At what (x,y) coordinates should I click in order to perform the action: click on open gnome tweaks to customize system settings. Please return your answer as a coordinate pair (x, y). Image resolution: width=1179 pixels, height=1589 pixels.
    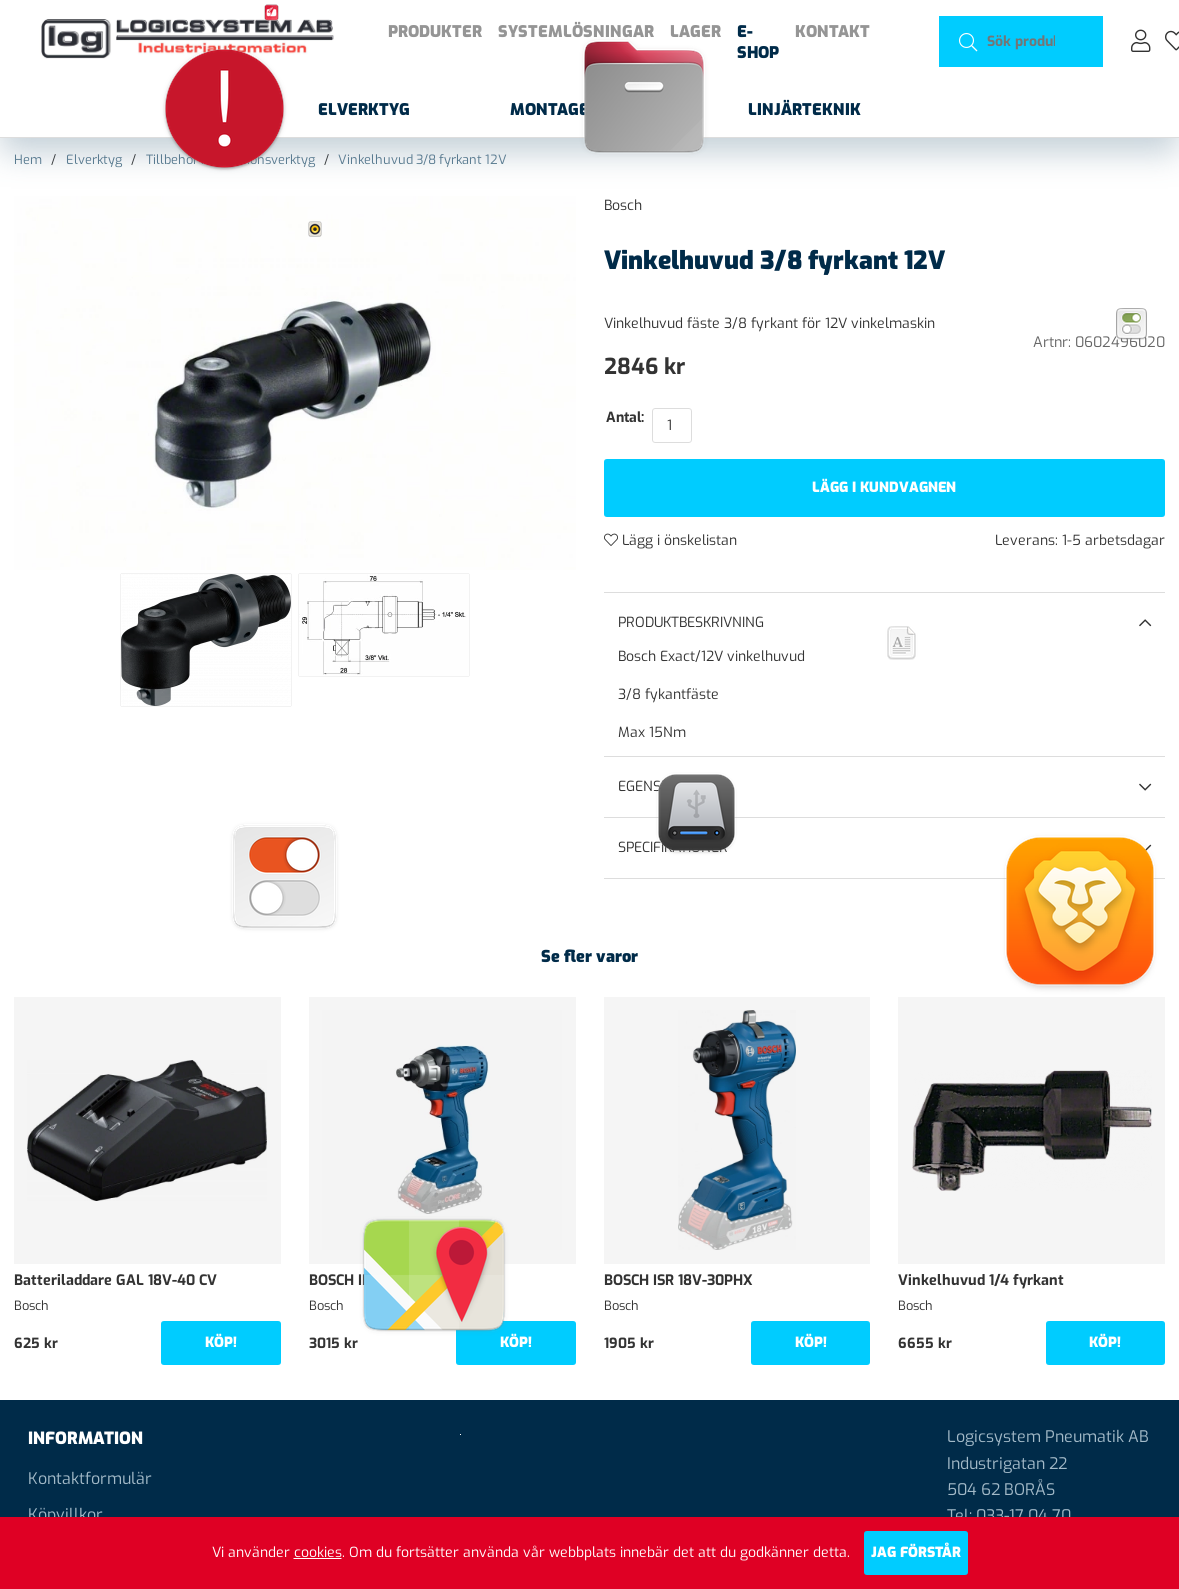
    Looking at the image, I should click on (1131, 323).